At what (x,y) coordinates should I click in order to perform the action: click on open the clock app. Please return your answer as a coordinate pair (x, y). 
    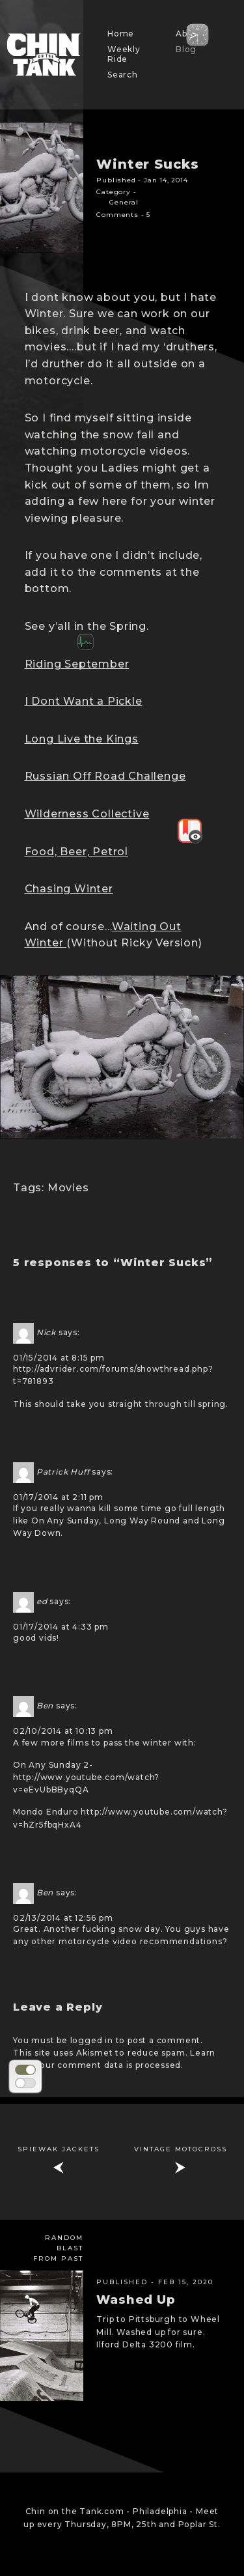
    Looking at the image, I should click on (197, 35).